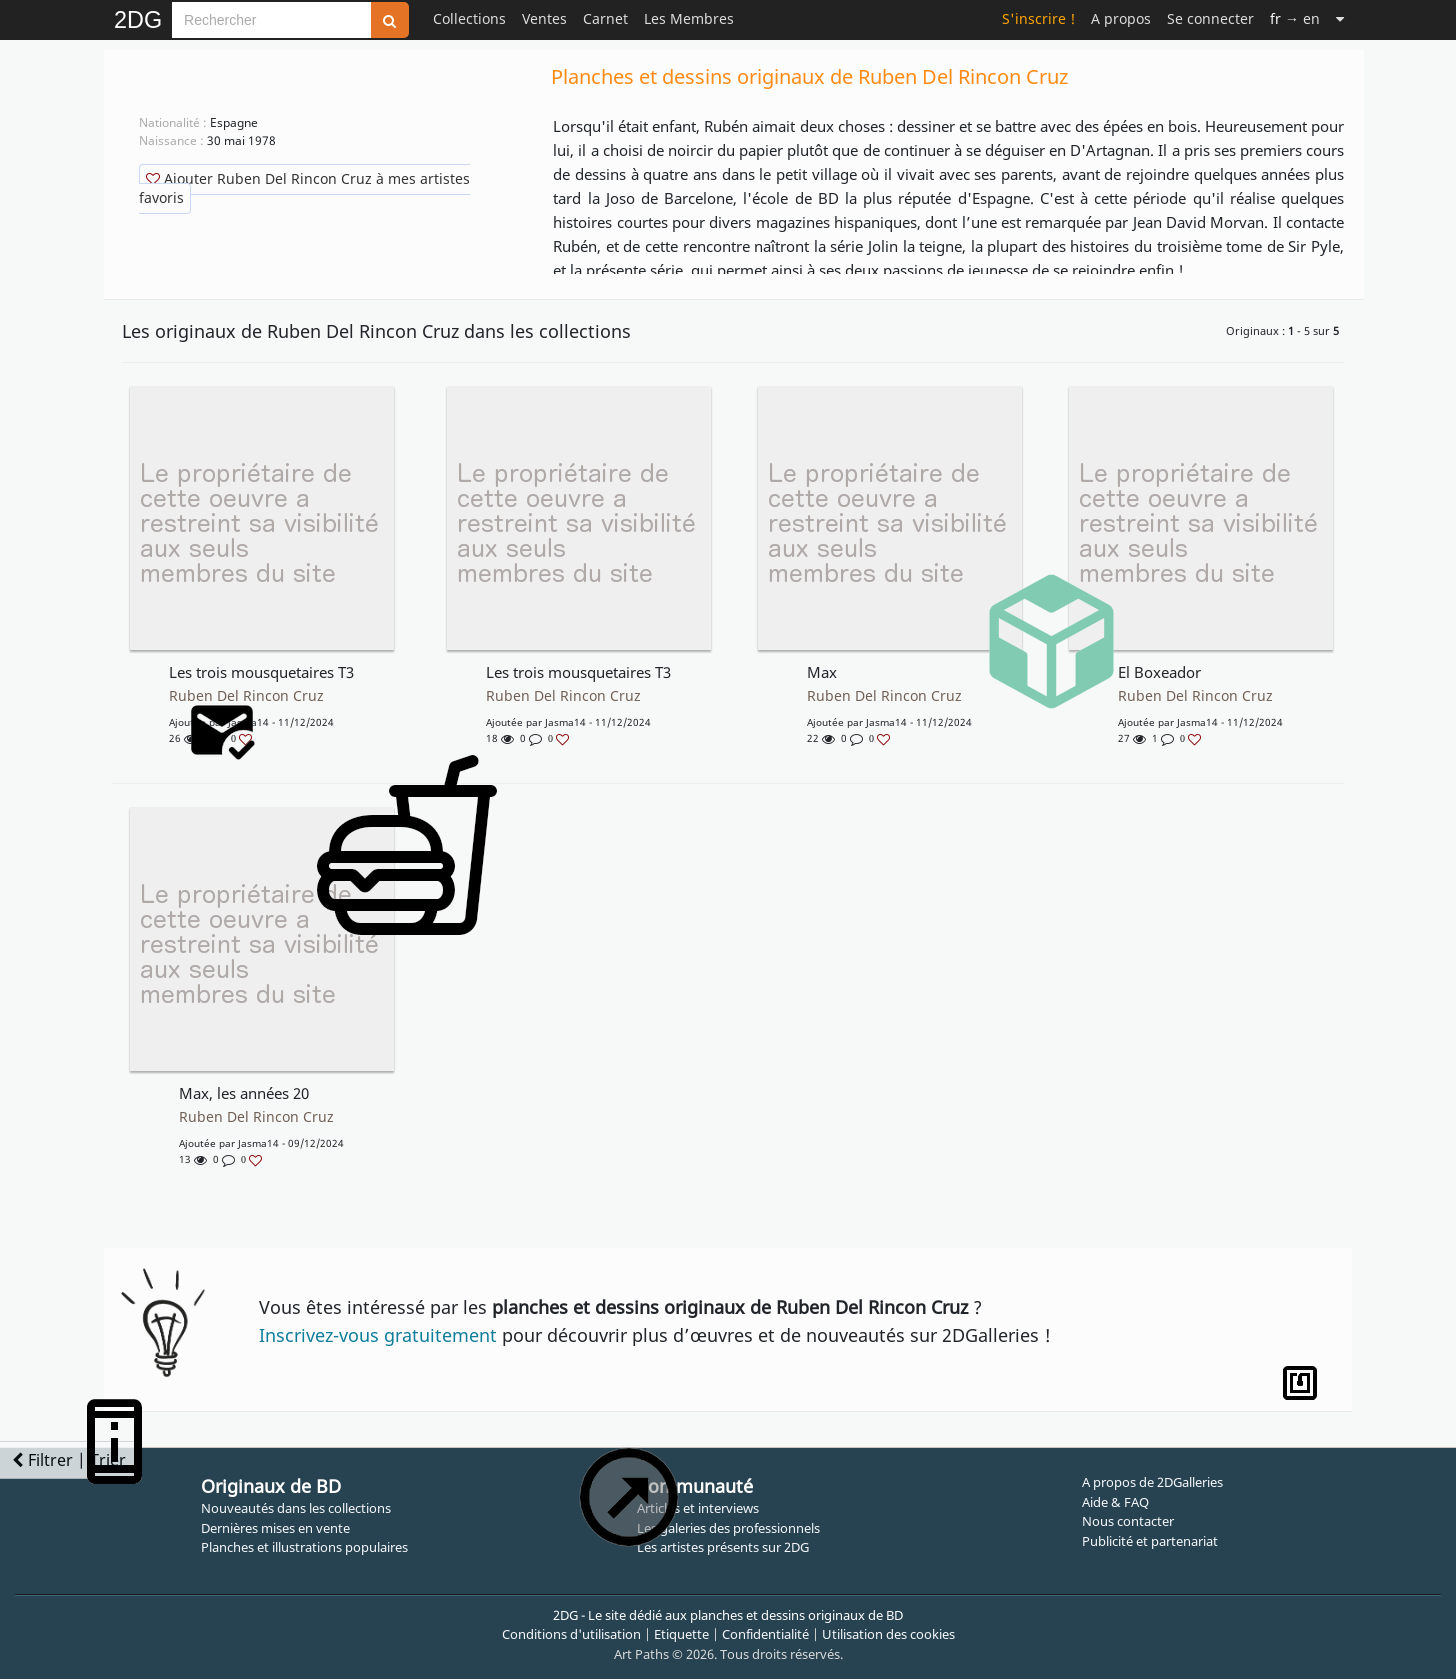 The image size is (1456, 1679). Describe the element at coordinates (407, 845) in the screenshot. I see `browse nearby fast food restaurants` at that location.